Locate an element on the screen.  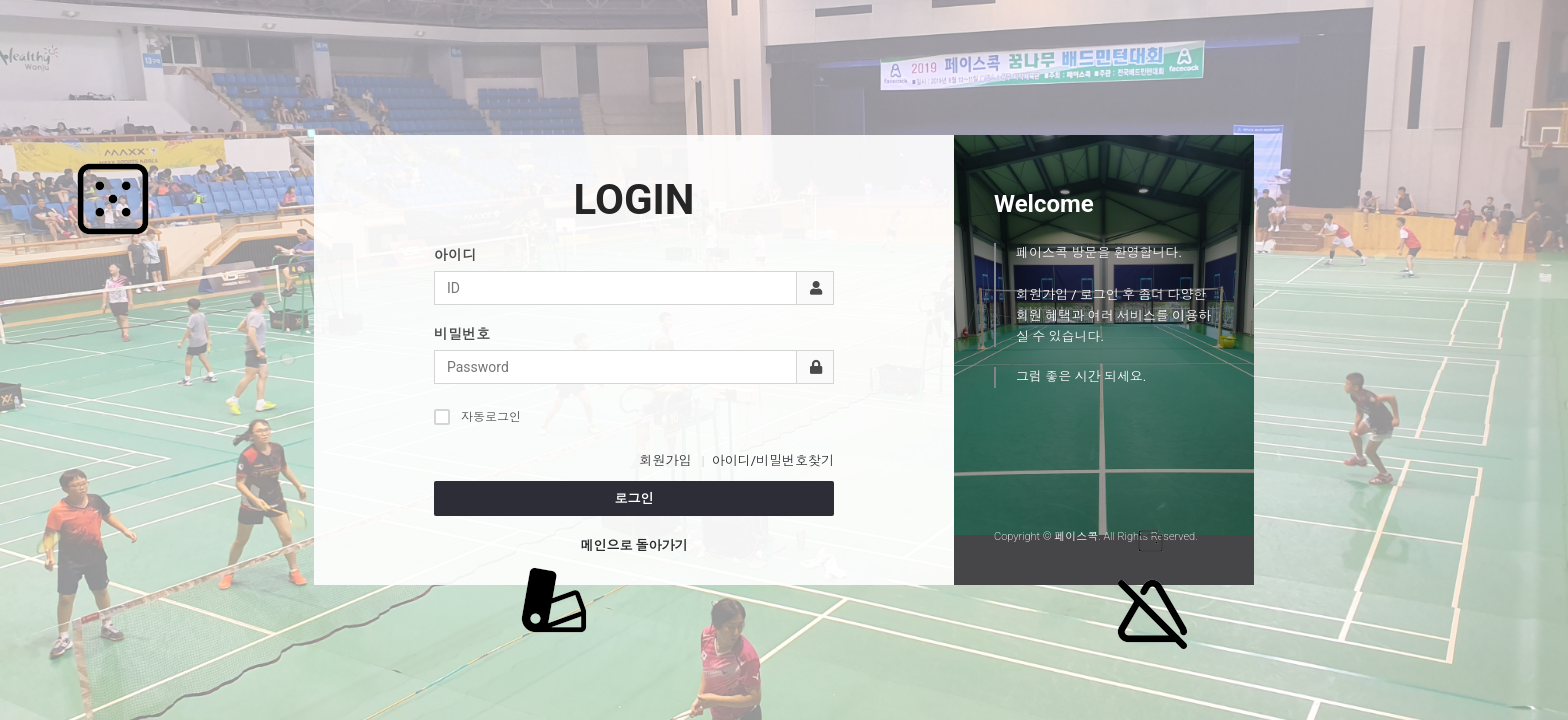
access color palette or theme options is located at coordinates (551, 602).